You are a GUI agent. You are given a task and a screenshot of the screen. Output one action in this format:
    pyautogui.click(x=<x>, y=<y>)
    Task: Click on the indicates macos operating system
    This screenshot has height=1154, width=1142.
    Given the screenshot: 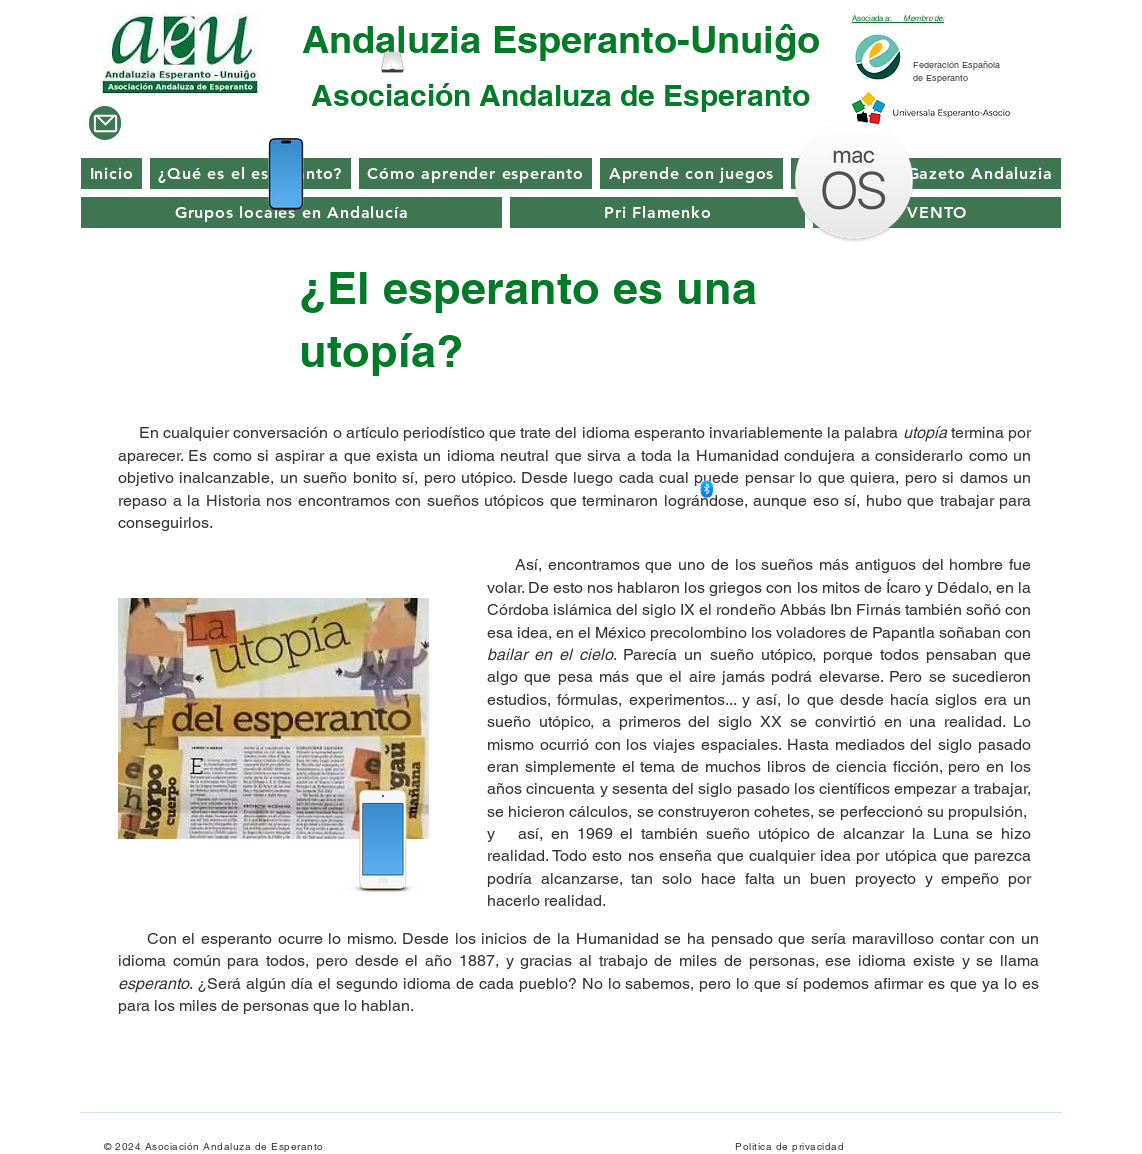 What is the action you would take?
    pyautogui.click(x=854, y=180)
    